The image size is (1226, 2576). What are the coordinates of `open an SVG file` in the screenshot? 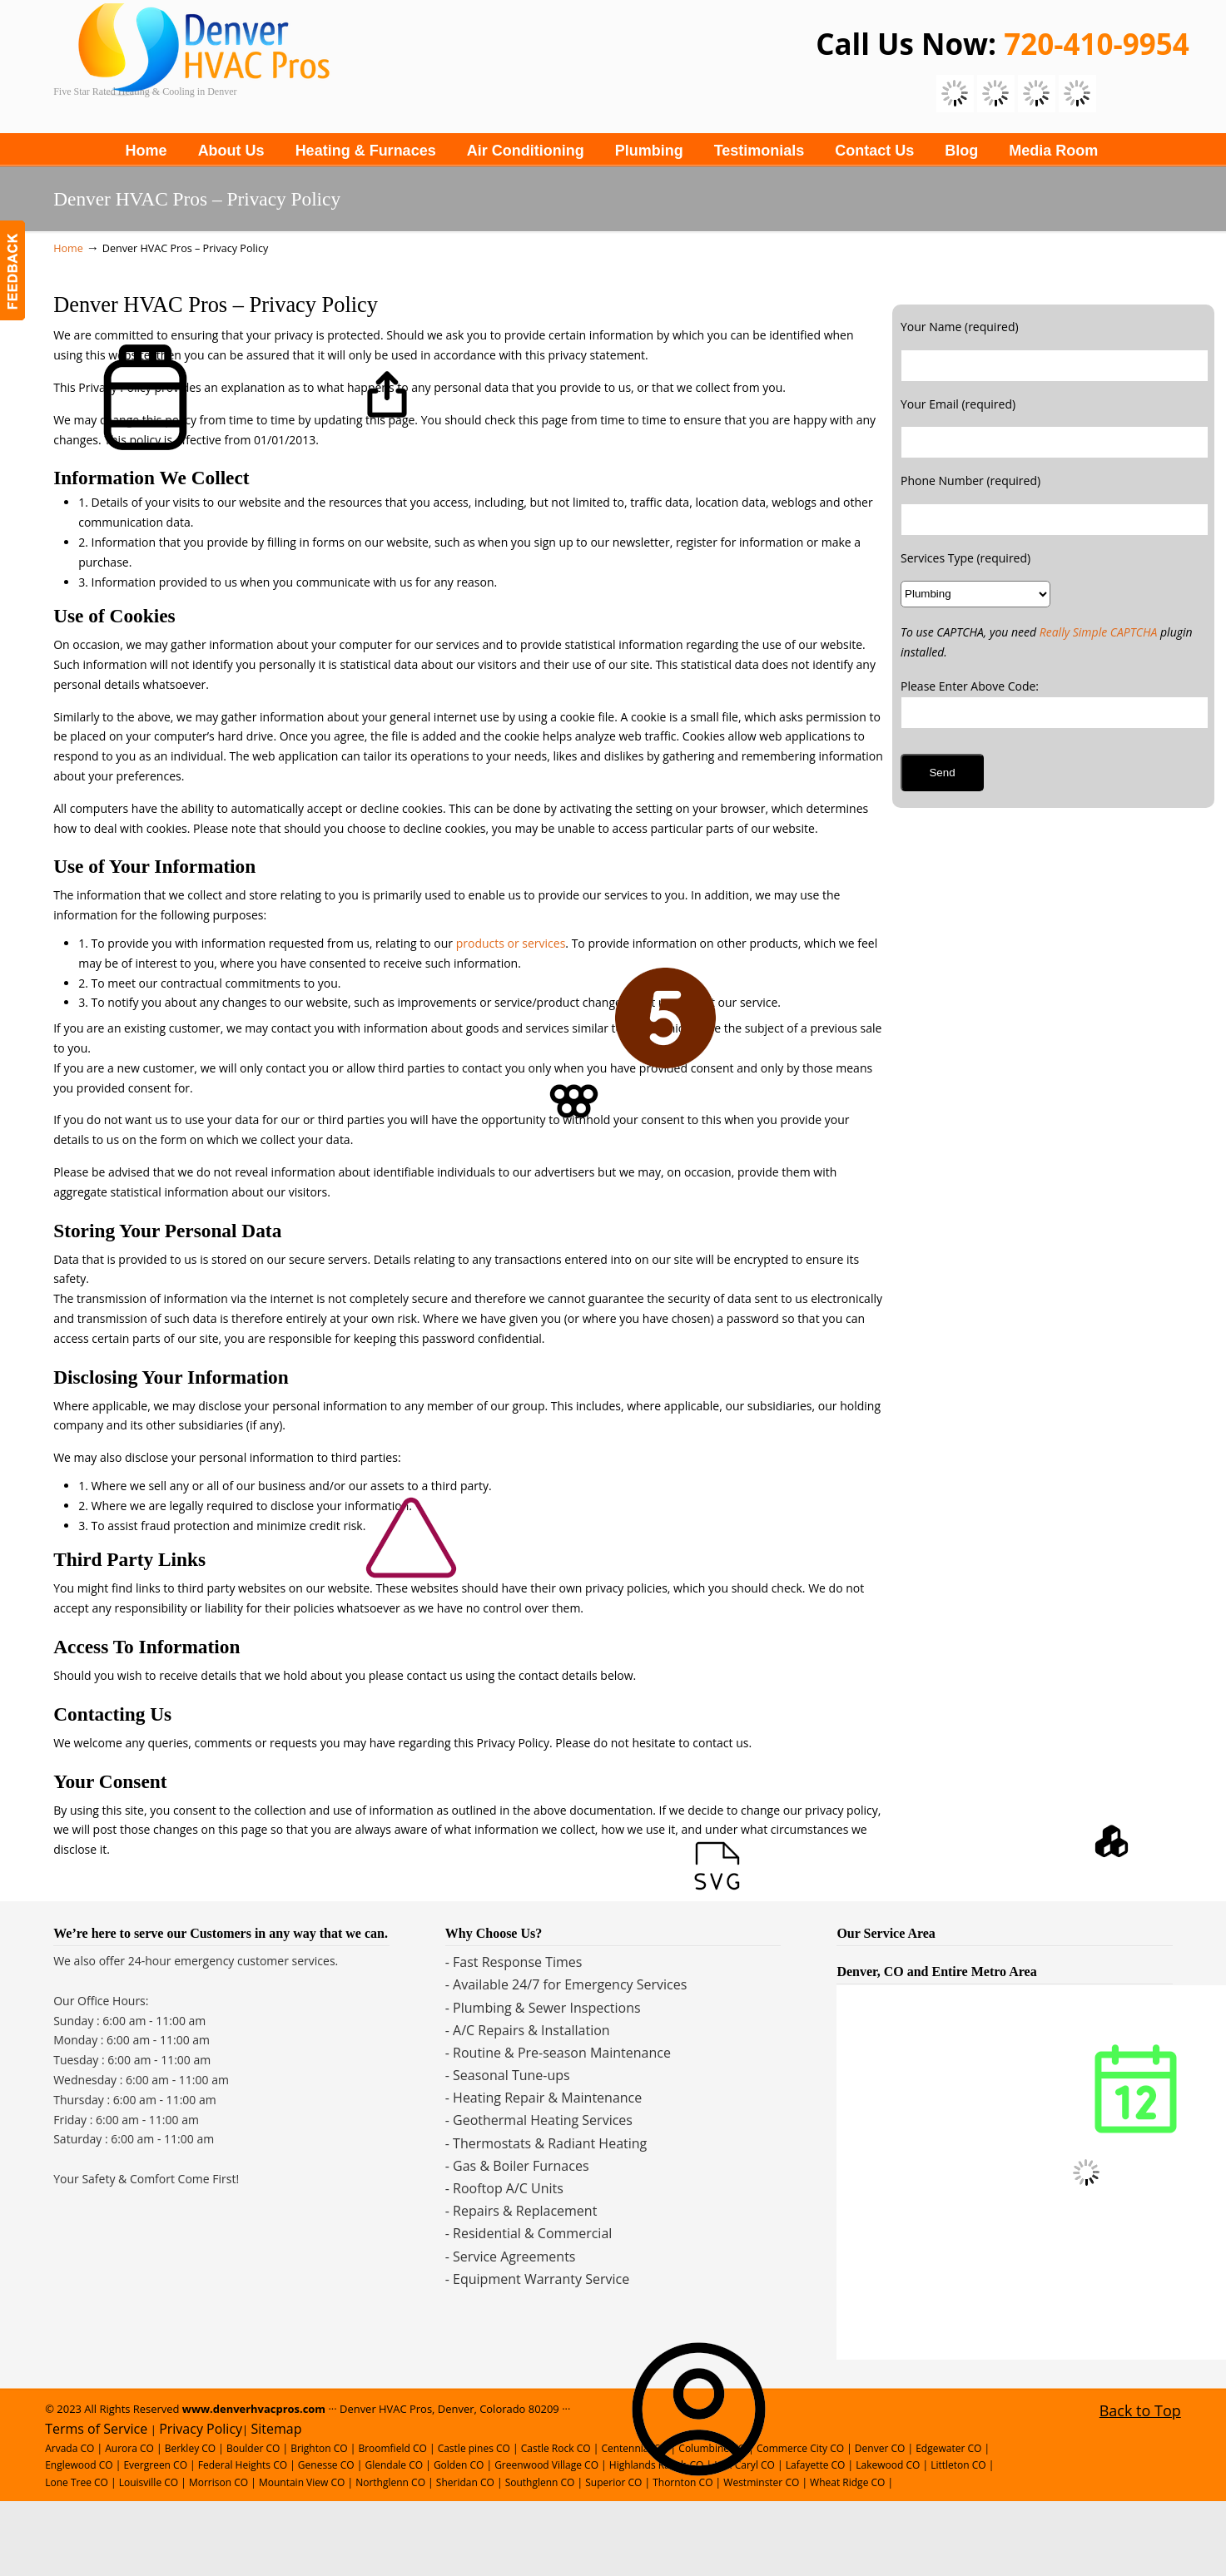 It's located at (717, 1868).